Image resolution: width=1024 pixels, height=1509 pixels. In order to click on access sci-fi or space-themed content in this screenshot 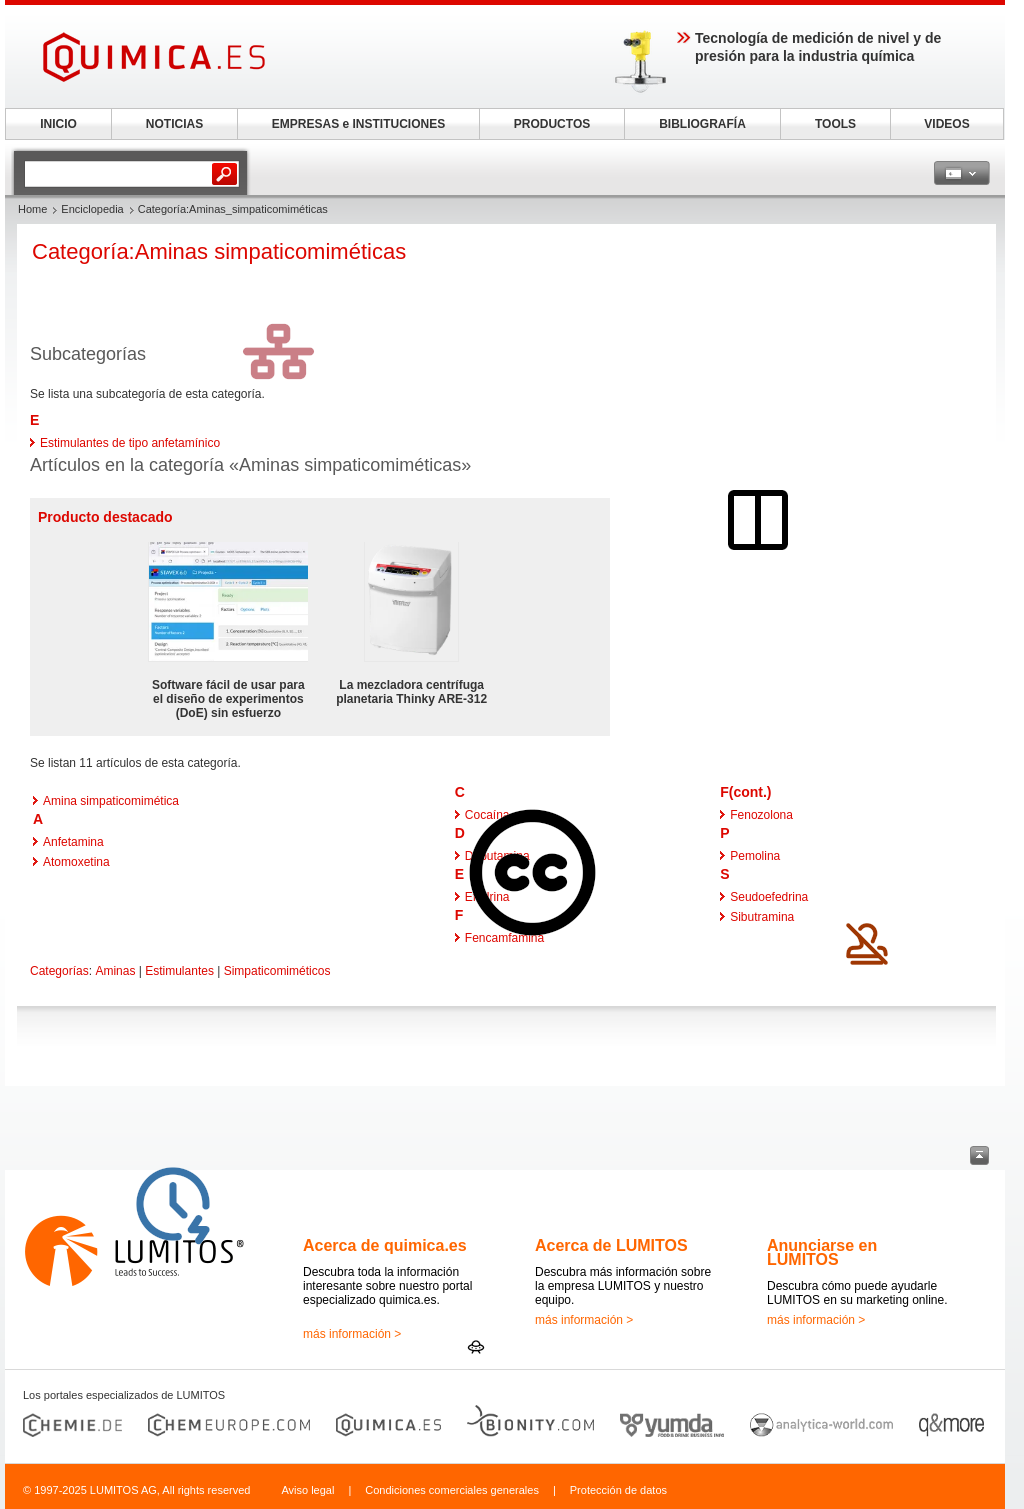, I will do `click(476, 1347)`.